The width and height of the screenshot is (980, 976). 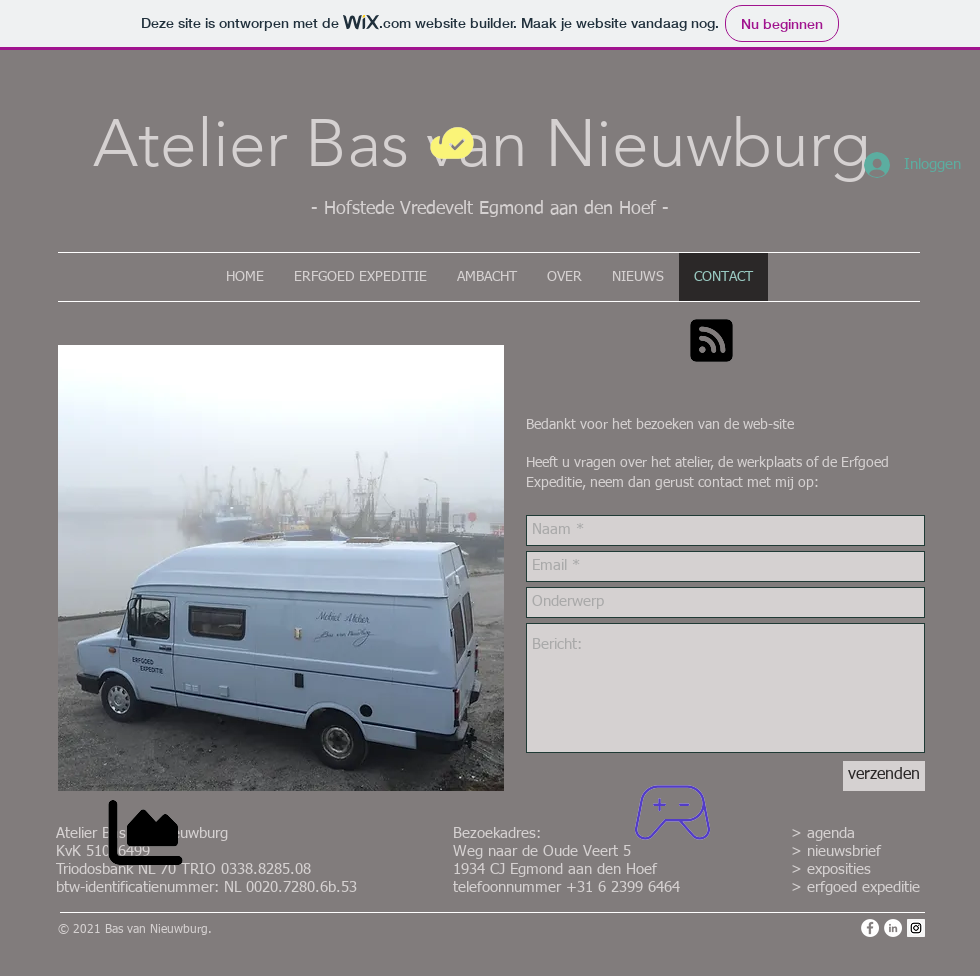 What do you see at coordinates (711, 340) in the screenshot?
I see `subscribe to RSS feed` at bounding box center [711, 340].